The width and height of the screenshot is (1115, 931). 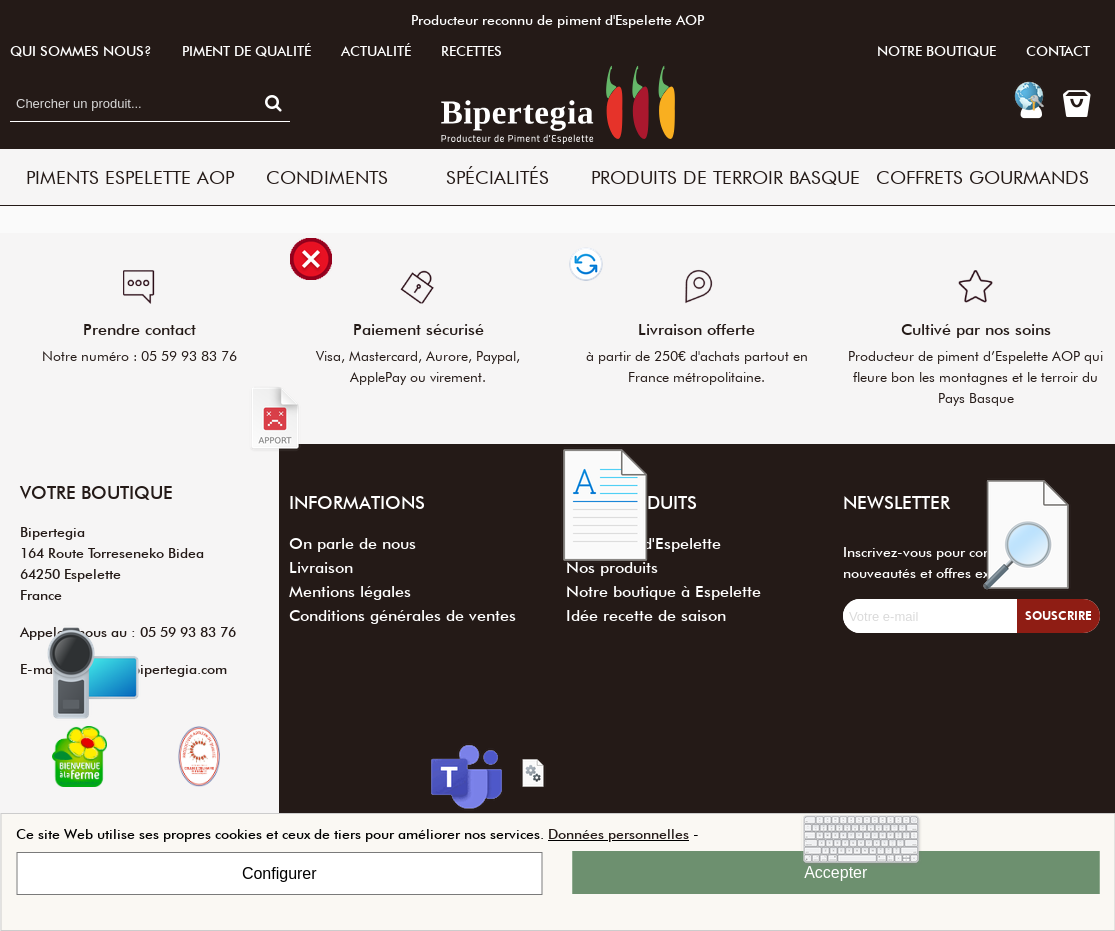 What do you see at coordinates (1027, 534) in the screenshot?
I see `search within a document or file` at bounding box center [1027, 534].